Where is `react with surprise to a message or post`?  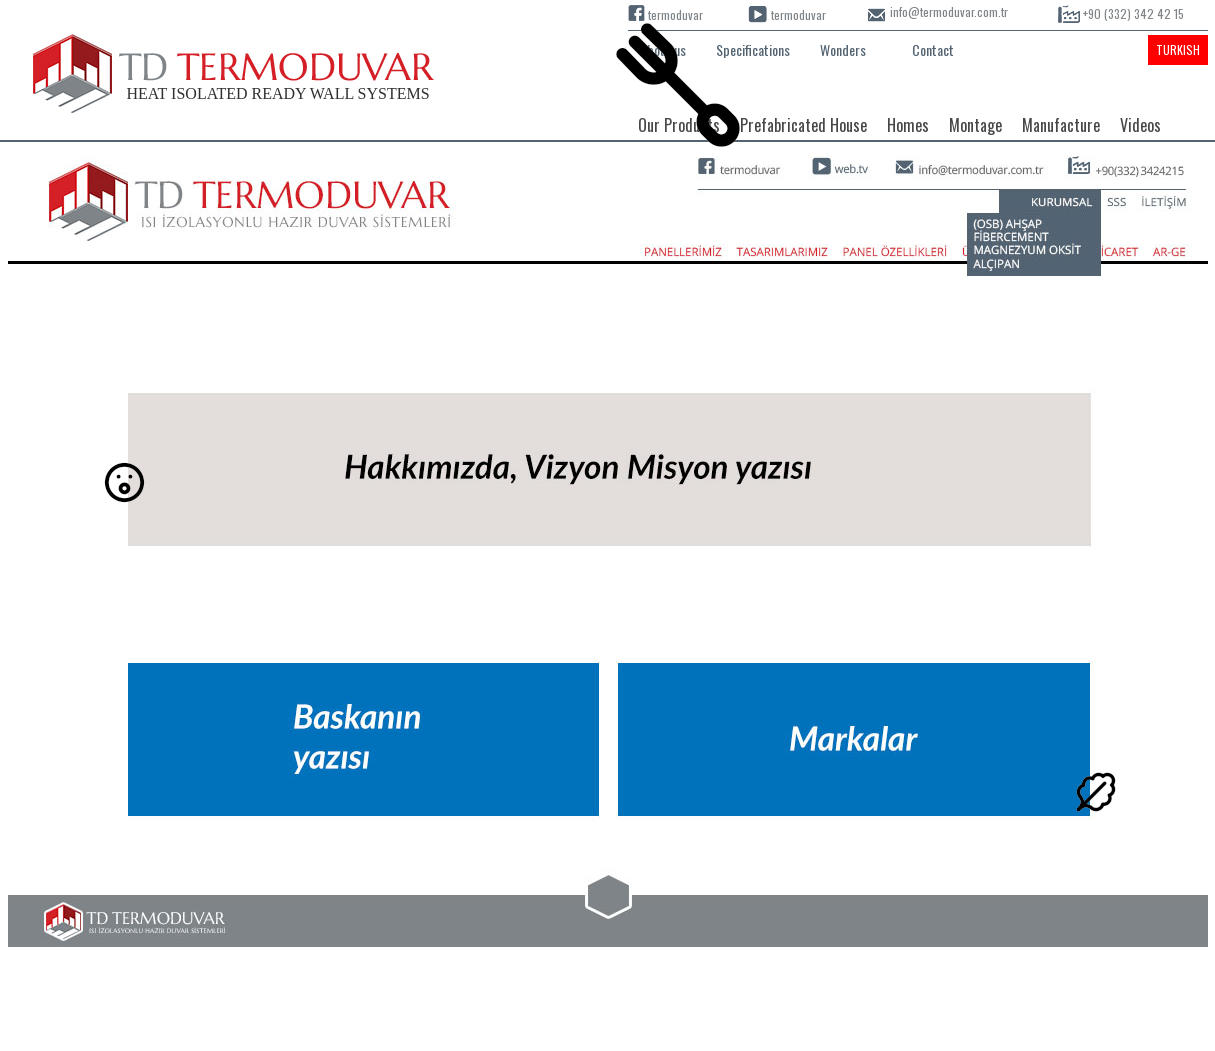 react with surprise to a message or post is located at coordinates (124, 482).